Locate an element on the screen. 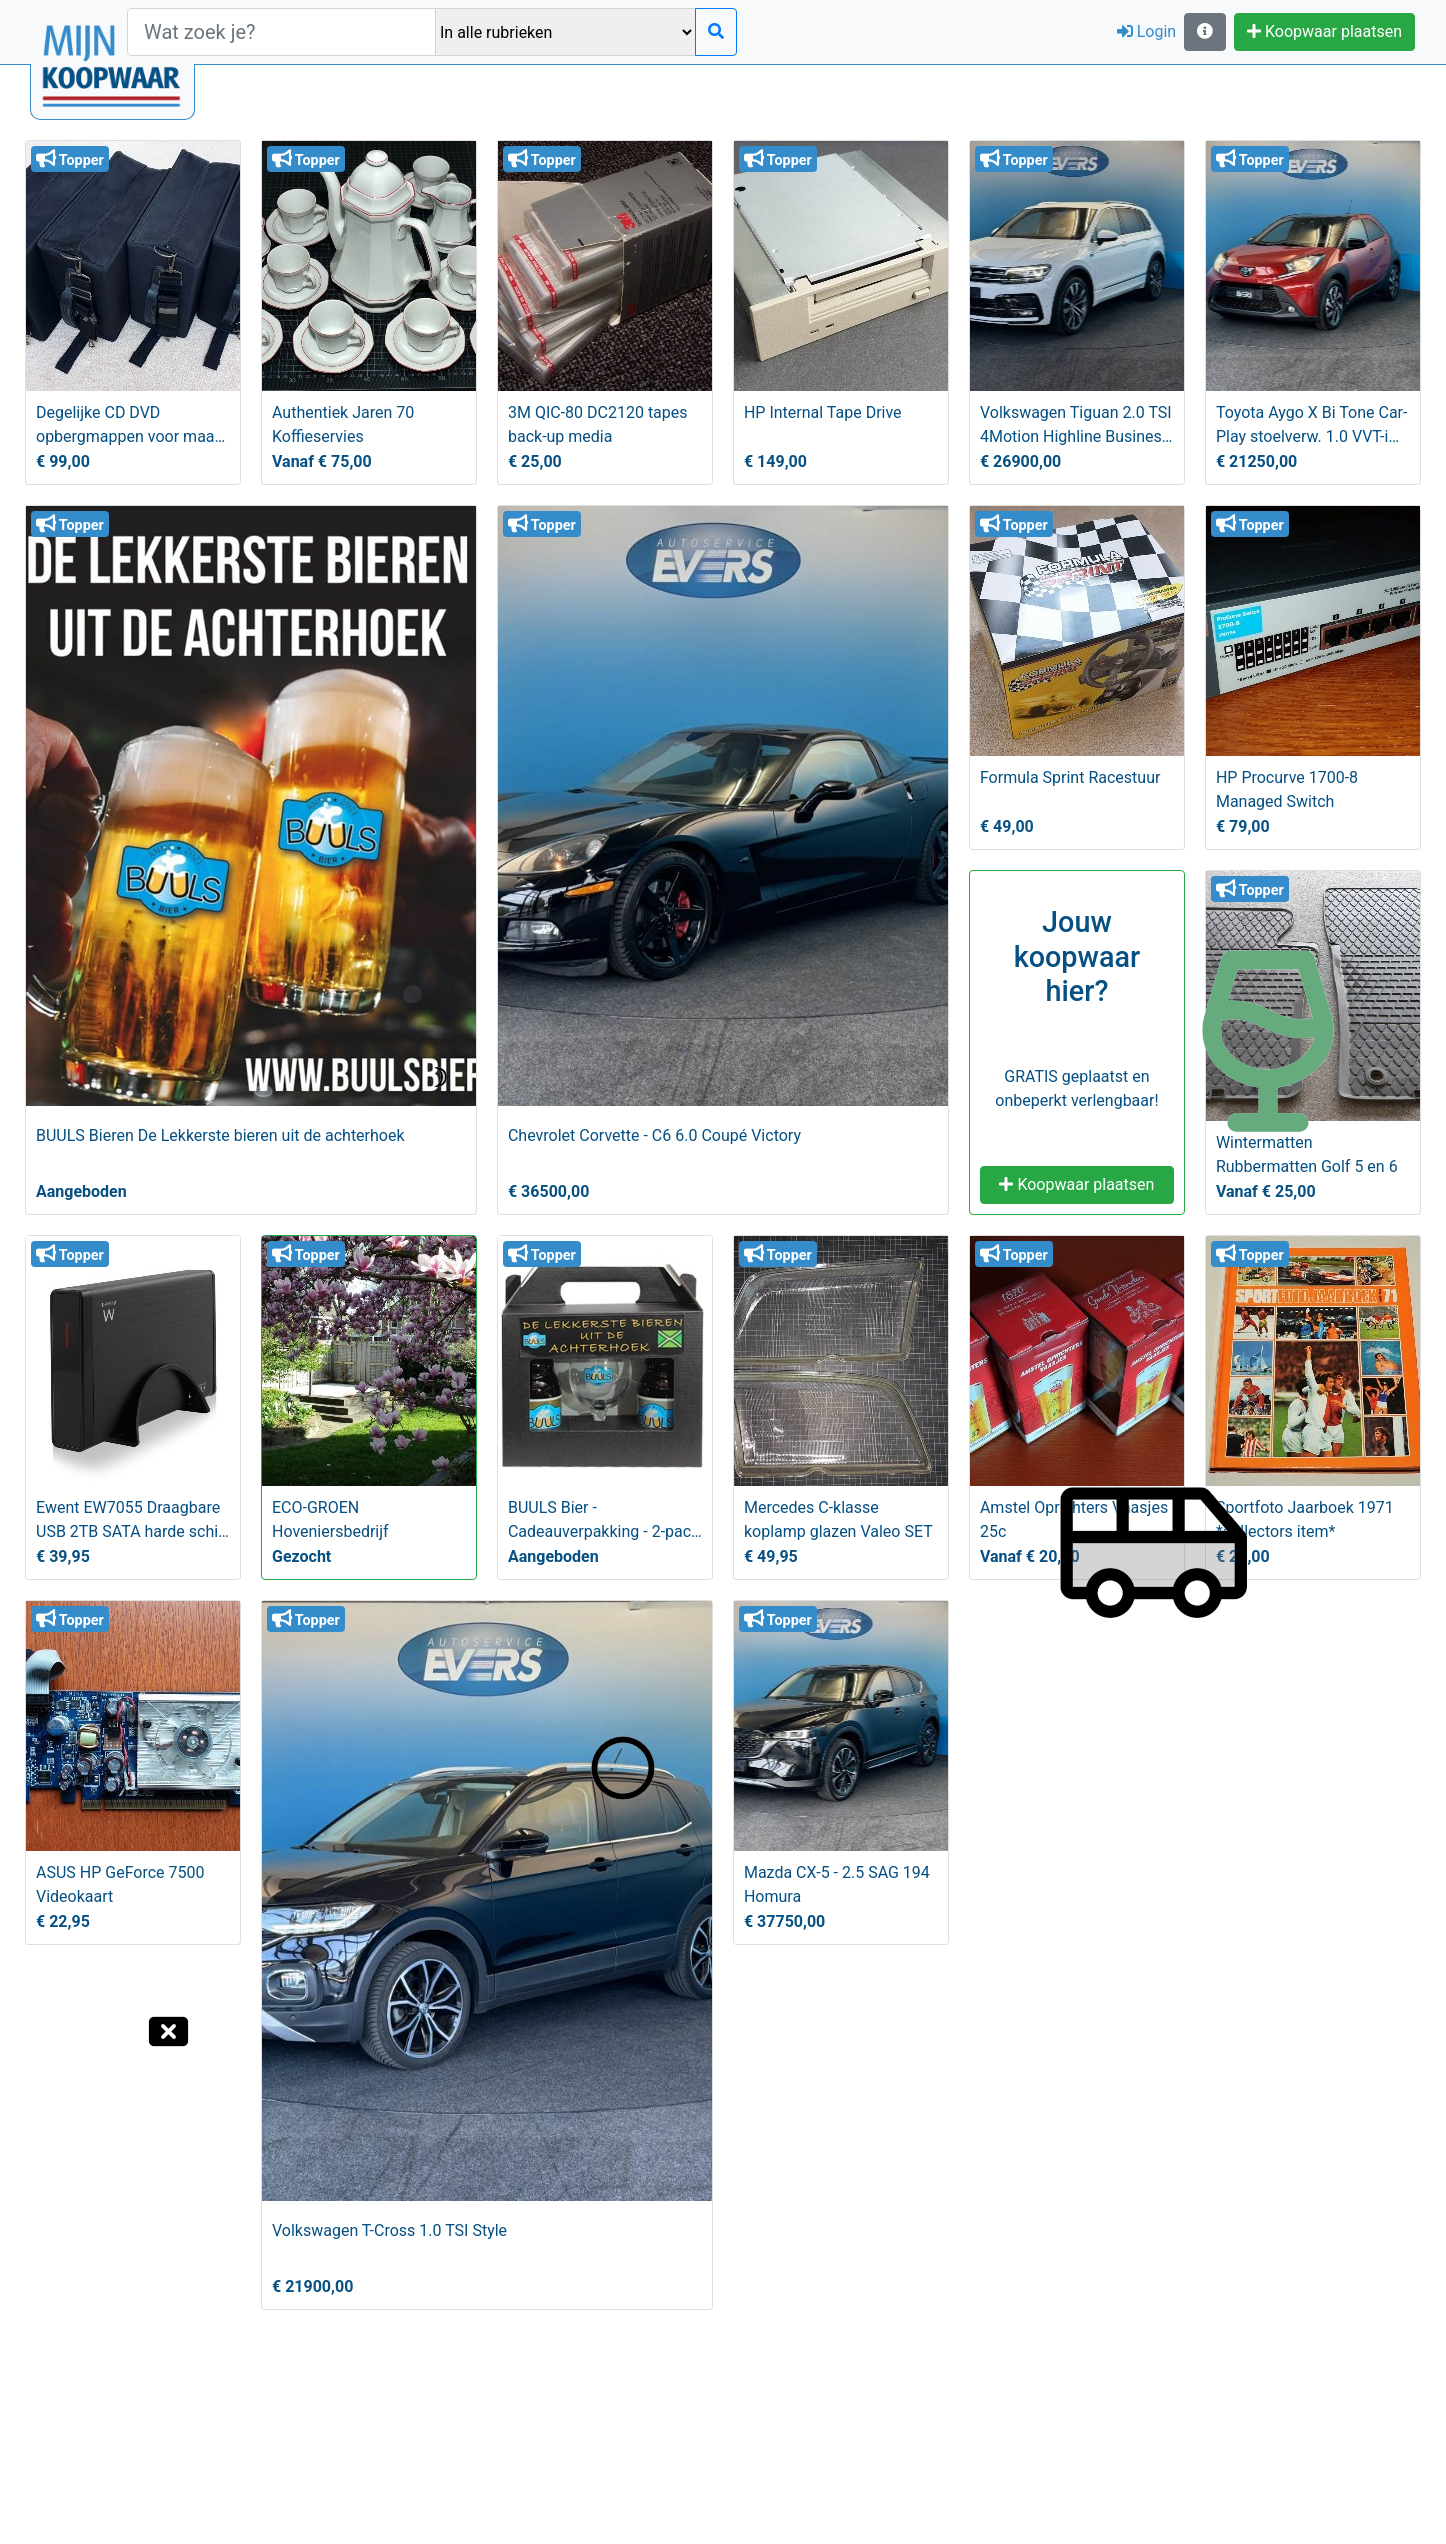  close the current window is located at coordinates (168, 2031).